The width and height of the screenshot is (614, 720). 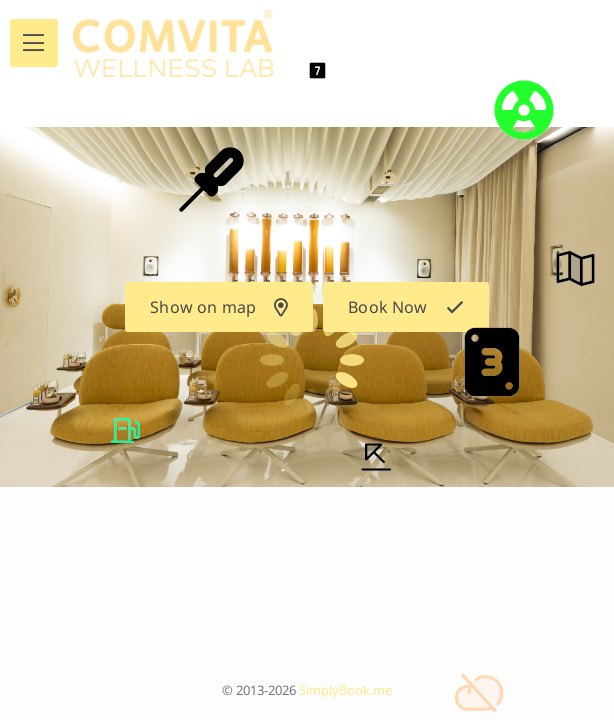 I want to click on navigate to the top-left or beginning of content, so click(x=375, y=457).